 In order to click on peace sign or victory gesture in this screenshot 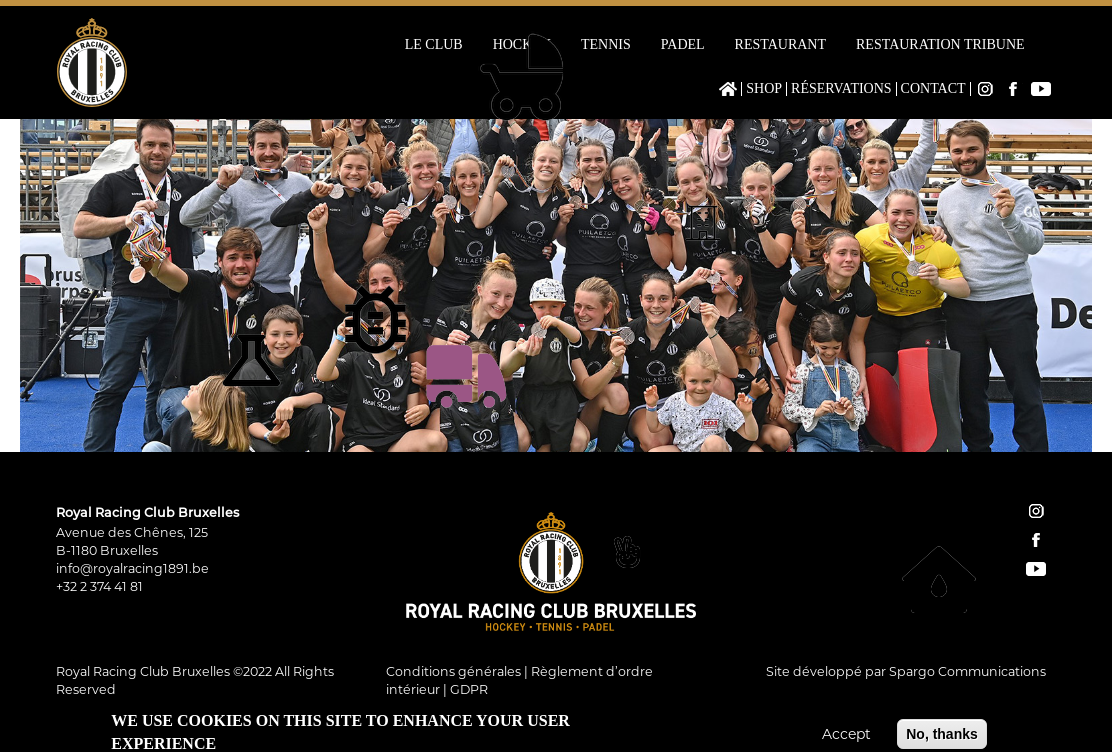, I will do `click(628, 552)`.